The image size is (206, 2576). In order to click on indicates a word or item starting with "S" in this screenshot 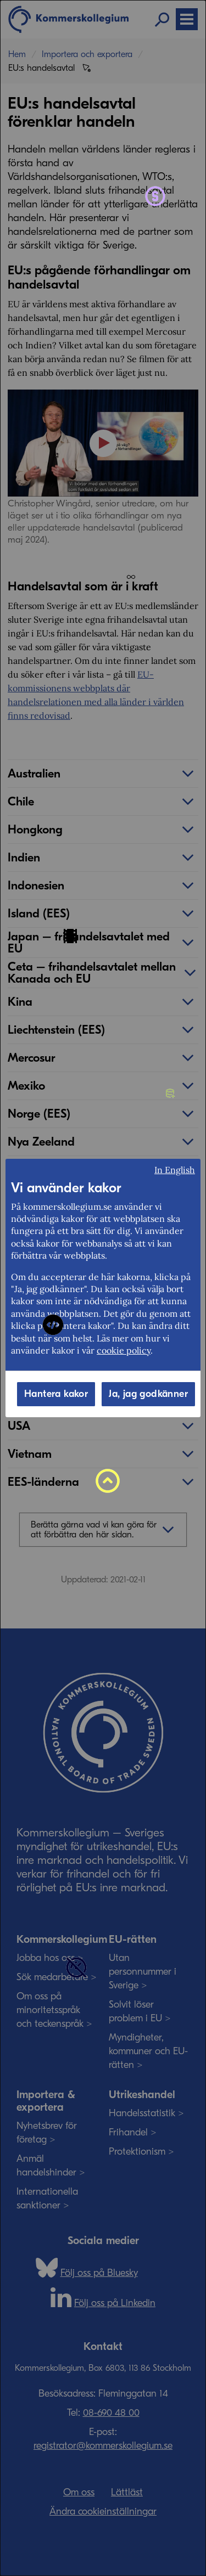, I will do `click(155, 196)`.